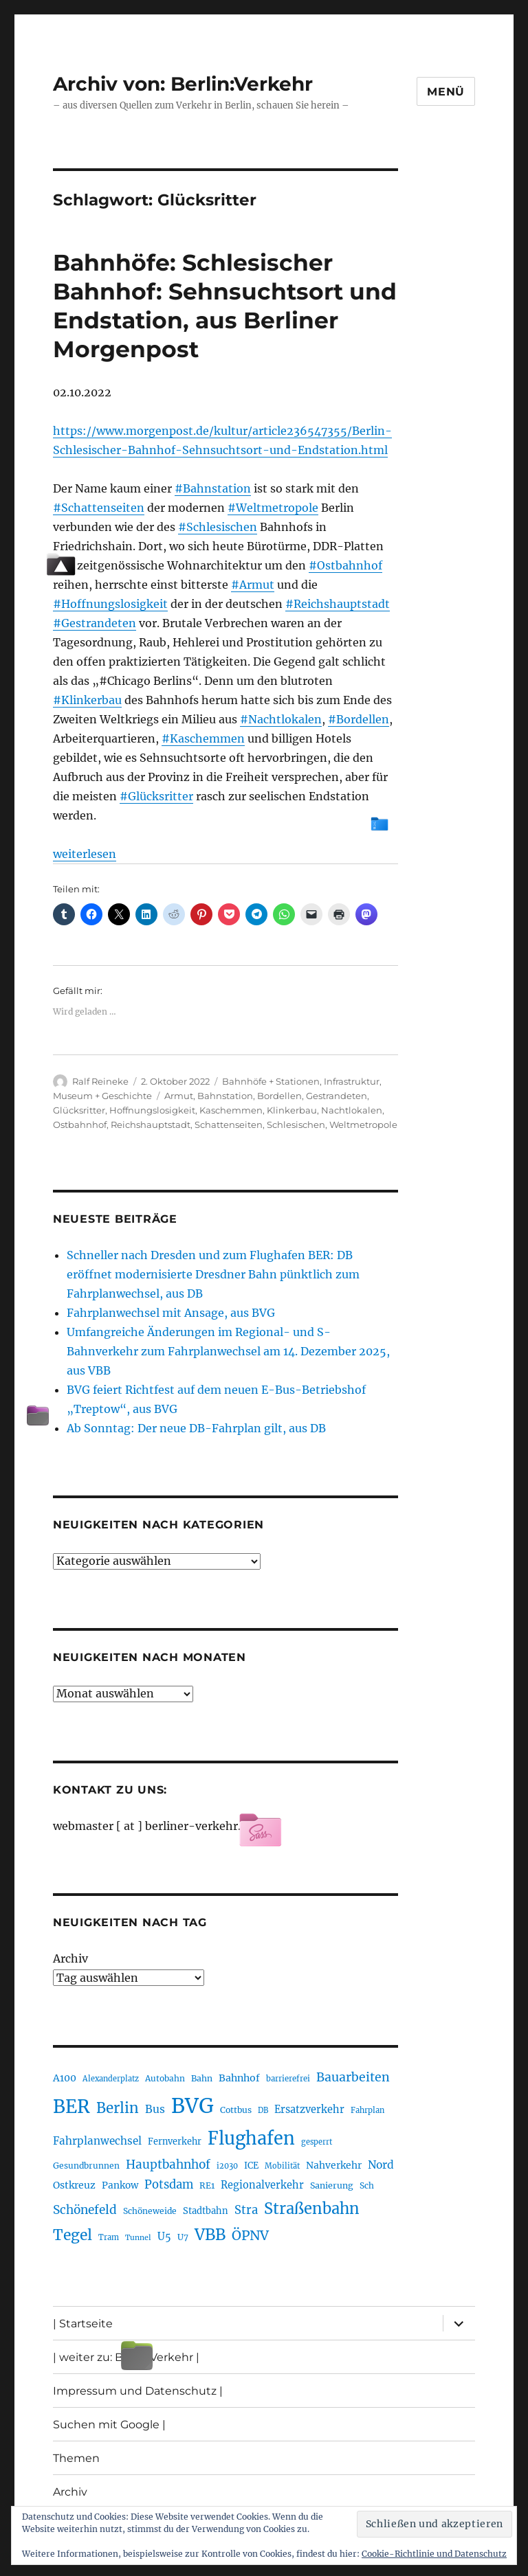  What do you see at coordinates (38, 1415) in the screenshot?
I see `open folder containing files` at bounding box center [38, 1415].